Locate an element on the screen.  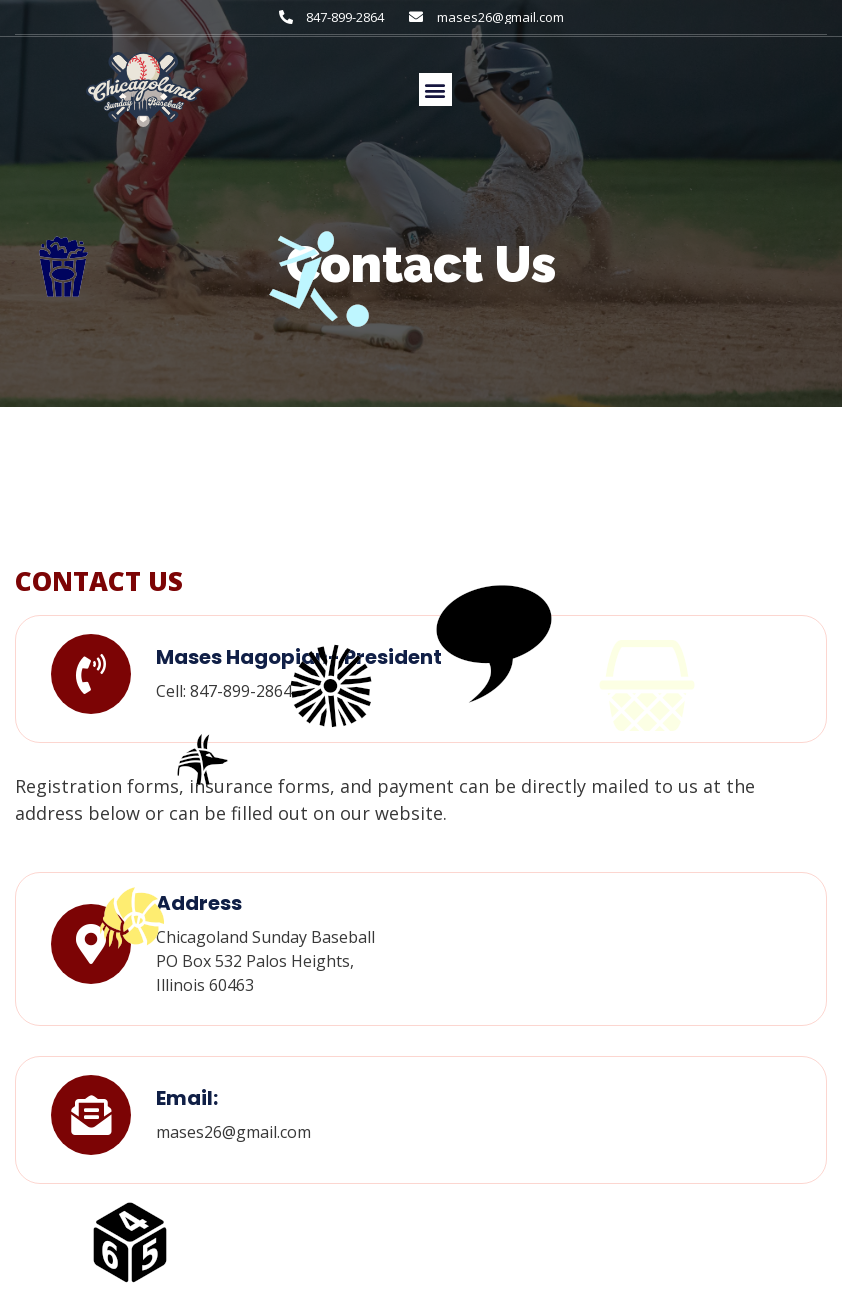
view your shopping basket is located at coordinates (647, 685).